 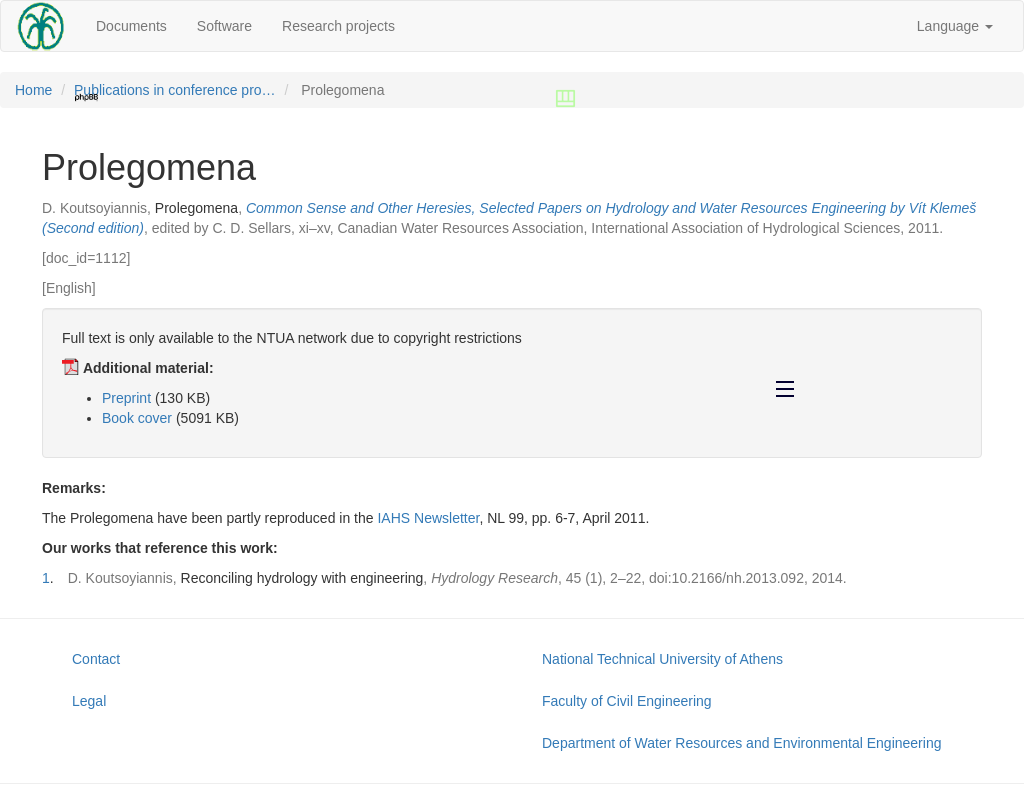 I want to click on visit phpBB forum software website, so click(x=86, y=97).